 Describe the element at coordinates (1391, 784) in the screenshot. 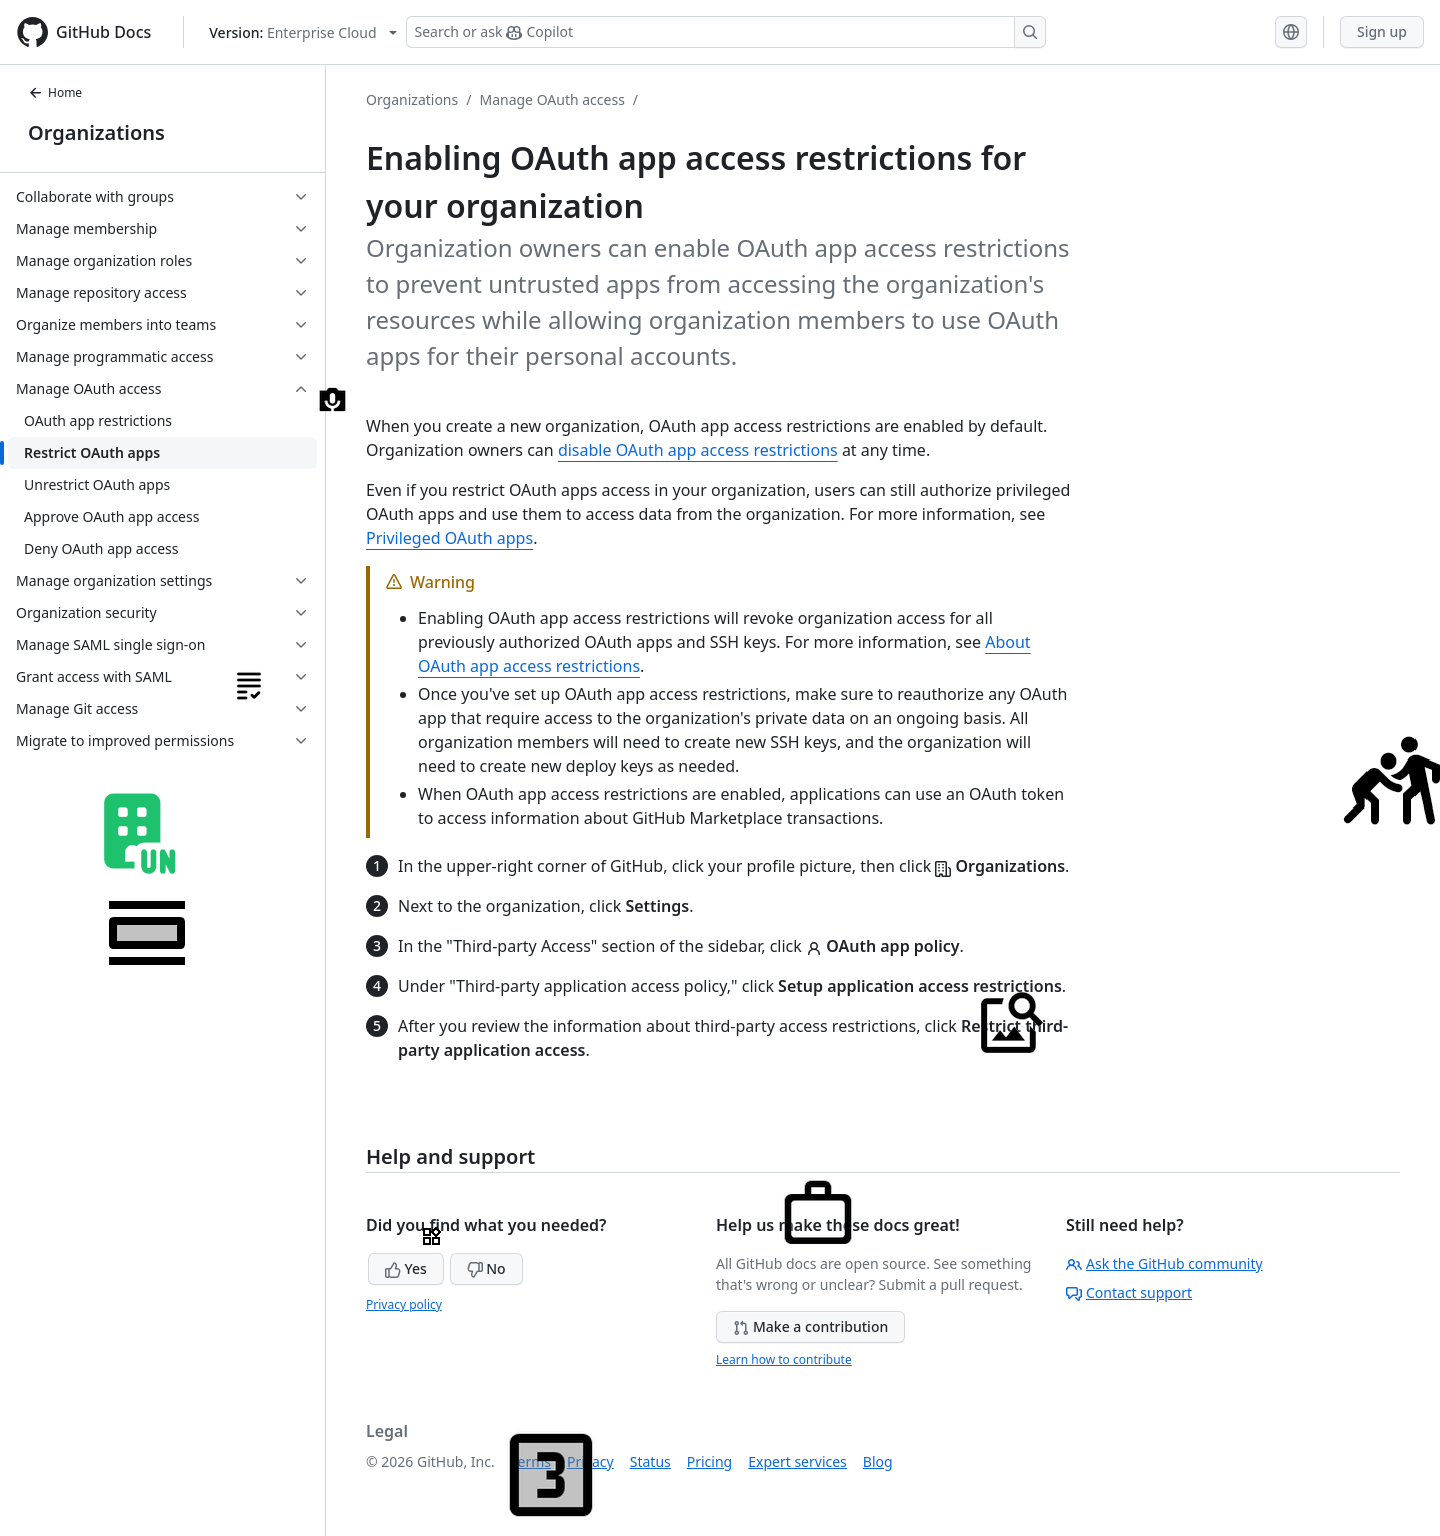

I see `access kabaddi sports content` at that location.